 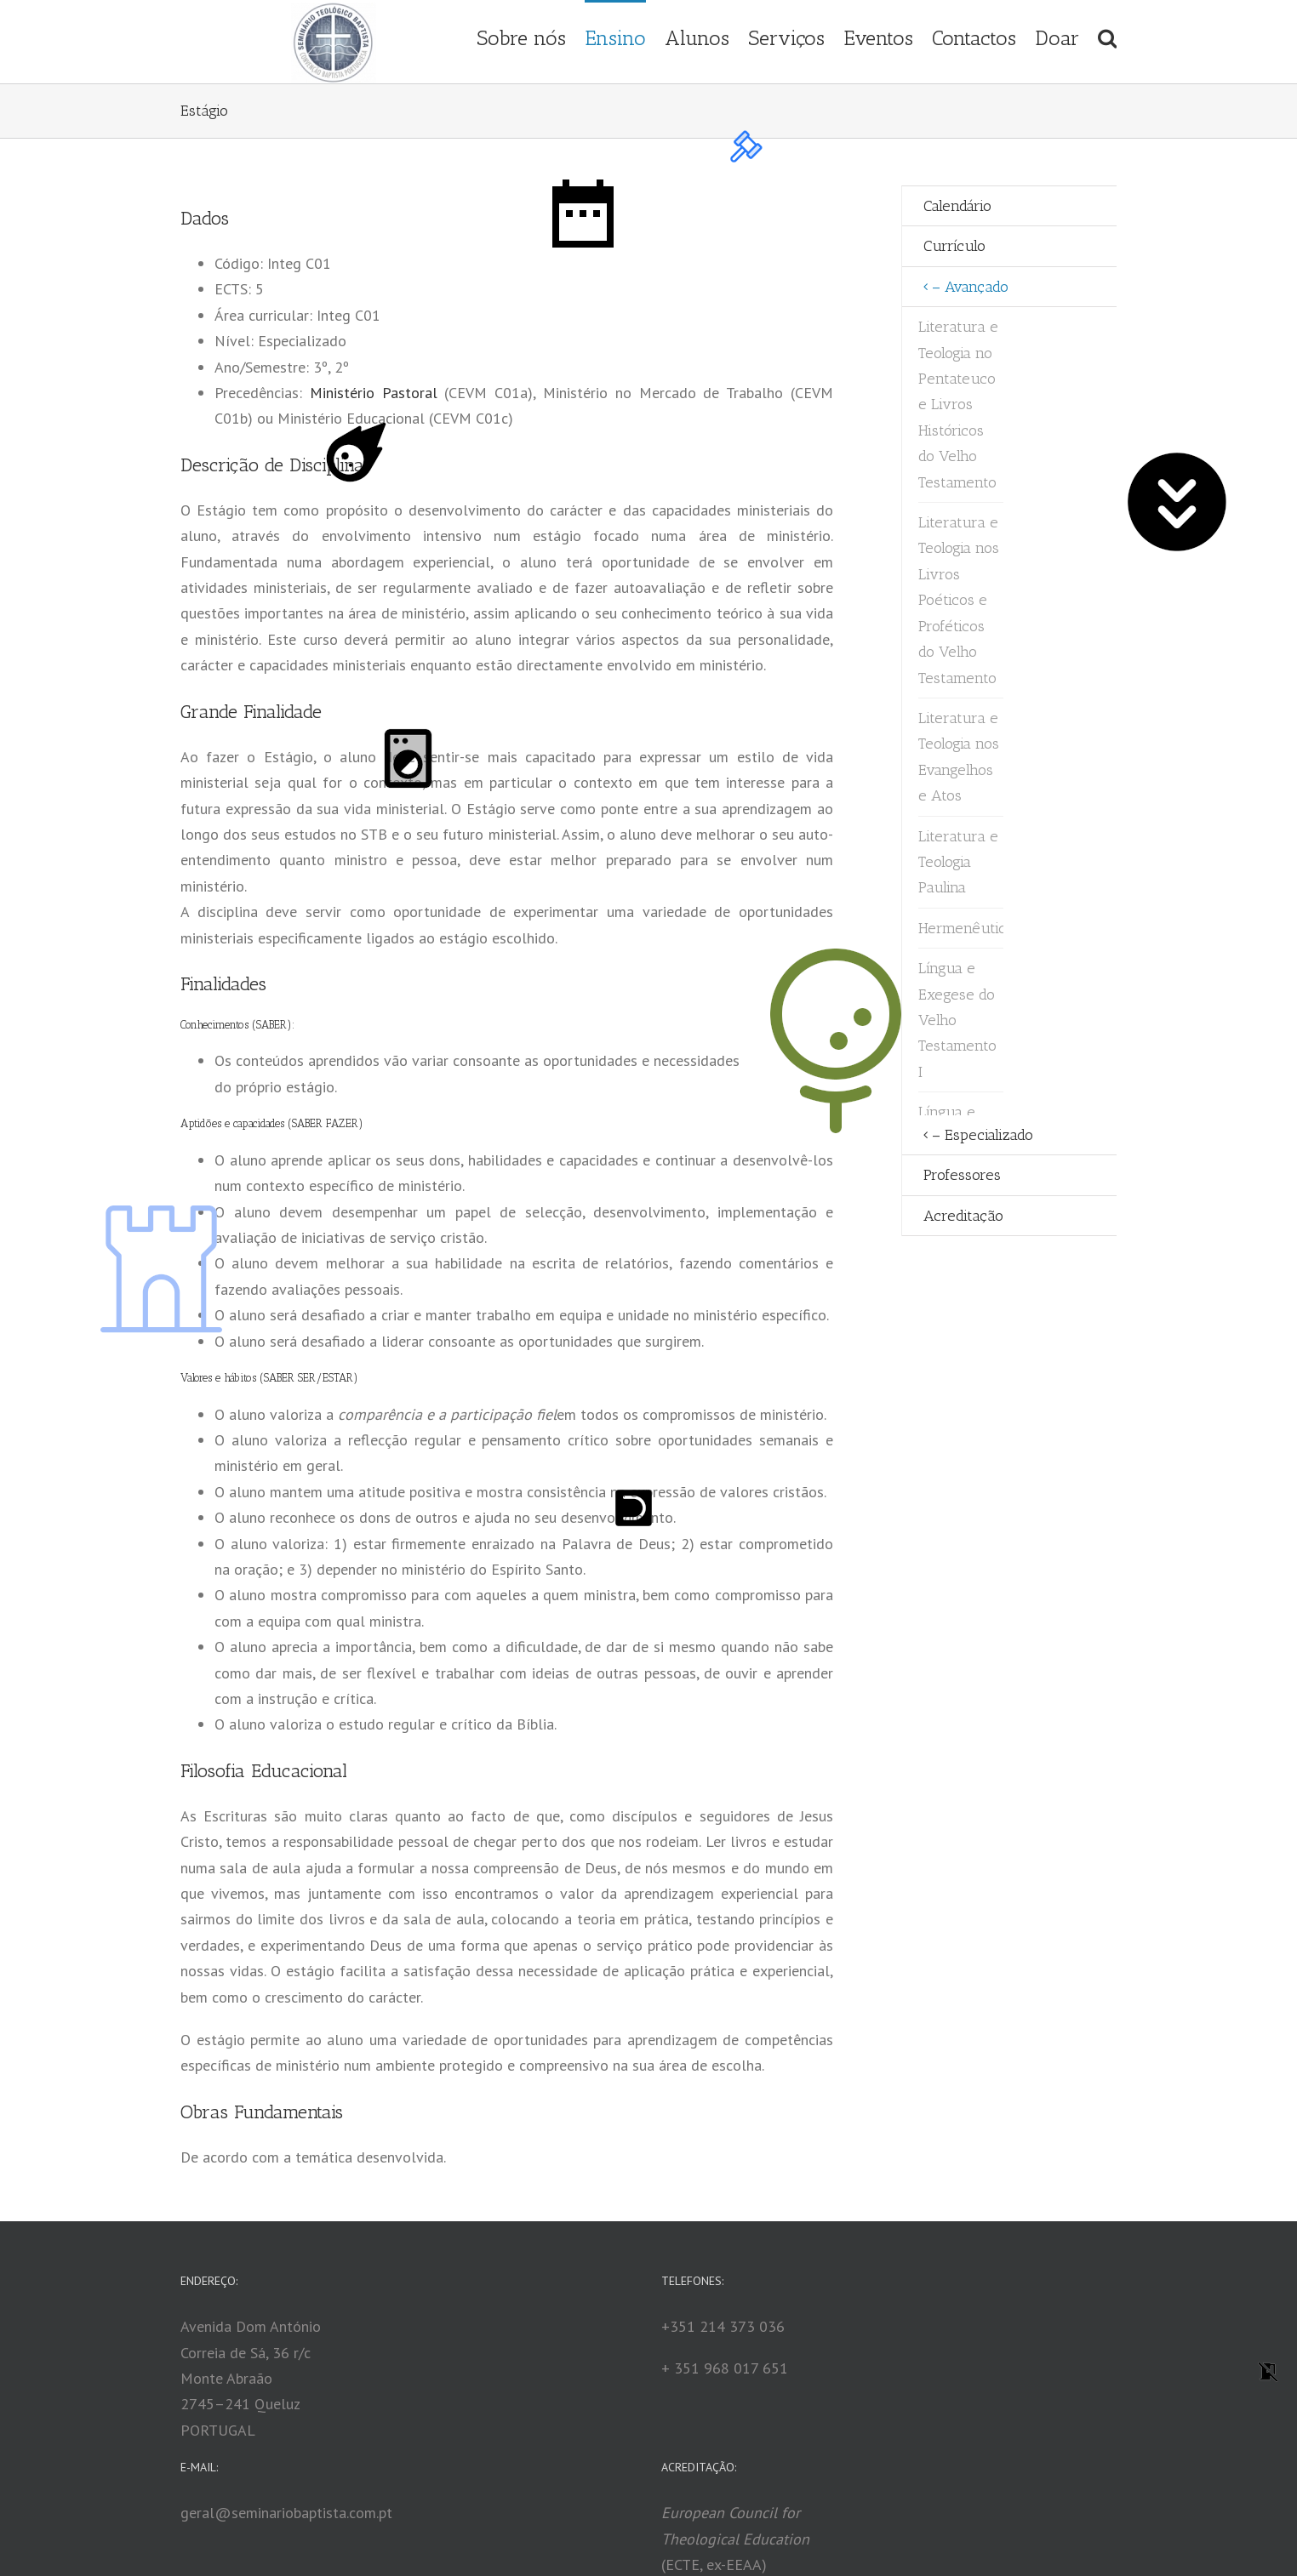 I want to click on no meeting room available, so click(x=1268, y=2371).